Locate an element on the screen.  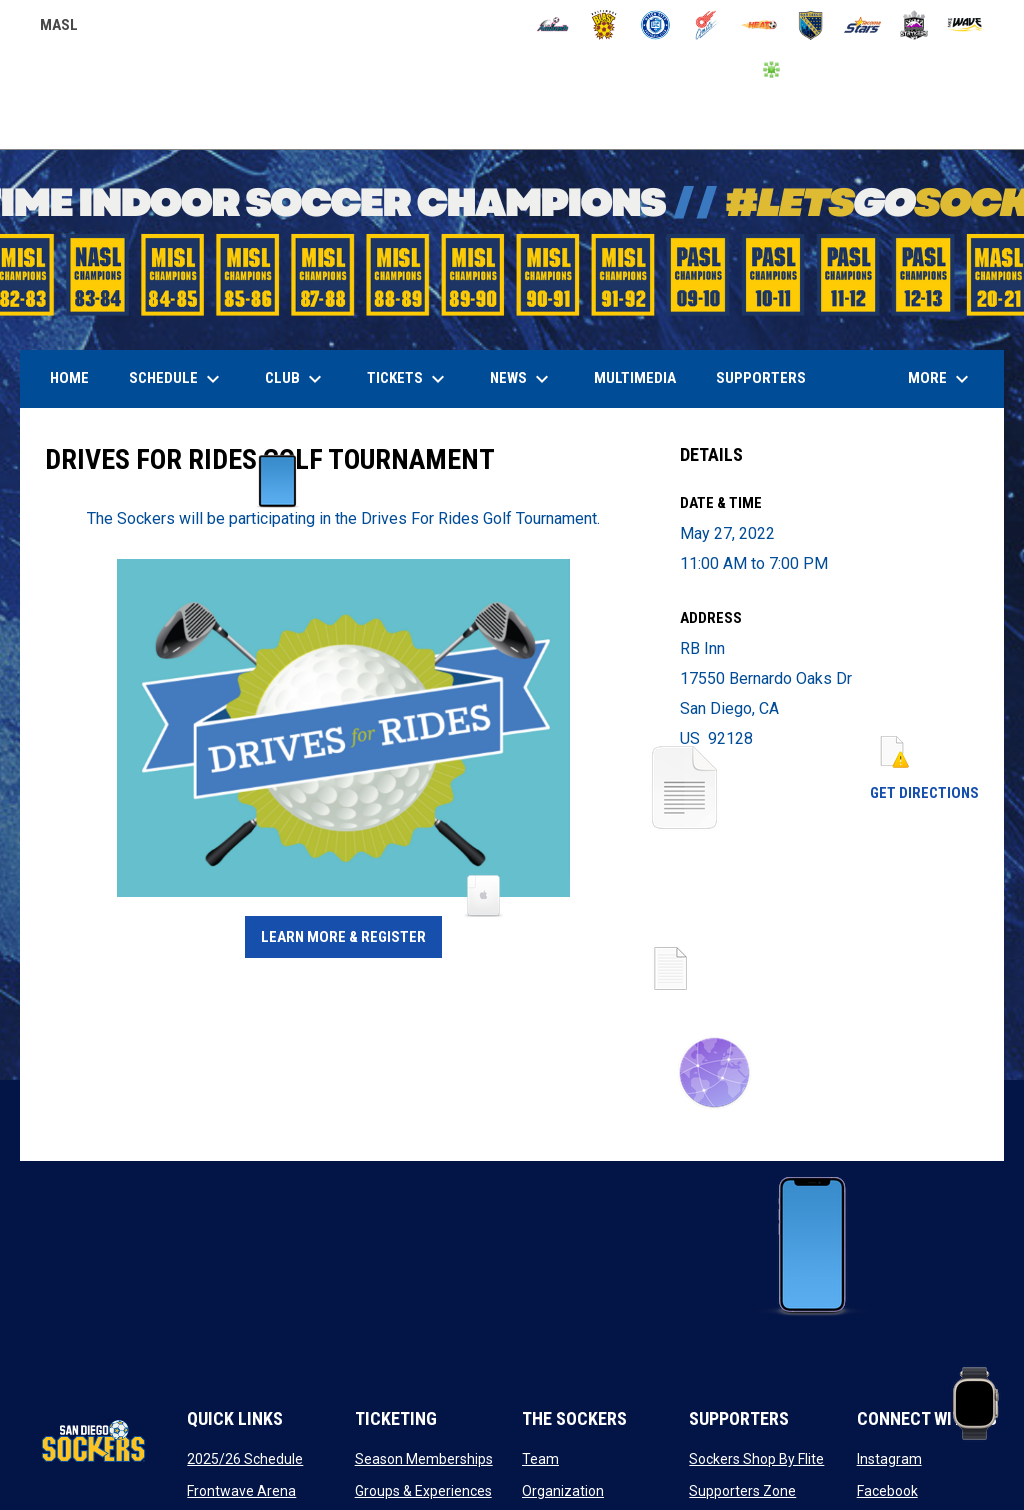
indicates a file with an error or warning is located at coordinates (892, 751).